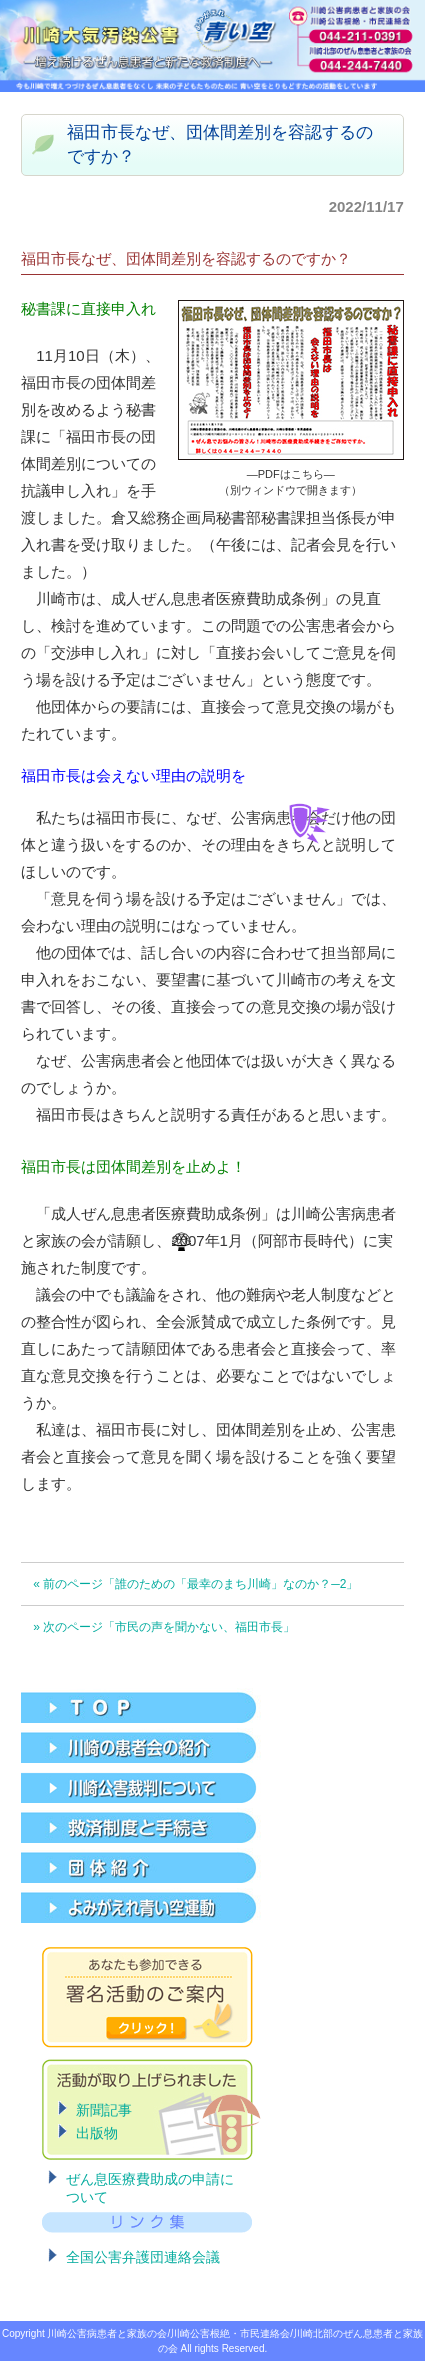  I want to click on indicates damage blocked or deflected, so click(309, 823).